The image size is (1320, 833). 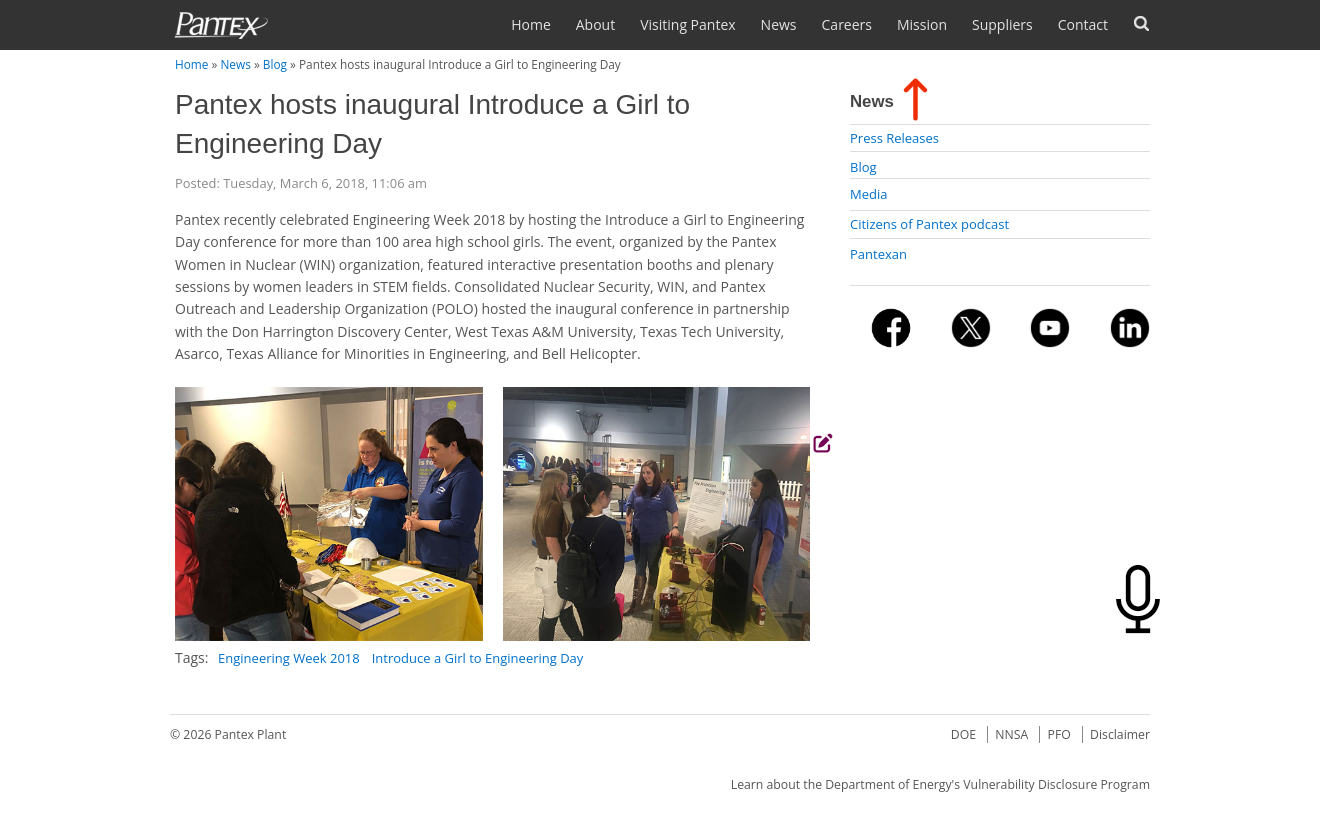 What do you see at coordinates (915, 99) in the screenshot?
I see `scroll to top of page` at bounding box center [915, 99].